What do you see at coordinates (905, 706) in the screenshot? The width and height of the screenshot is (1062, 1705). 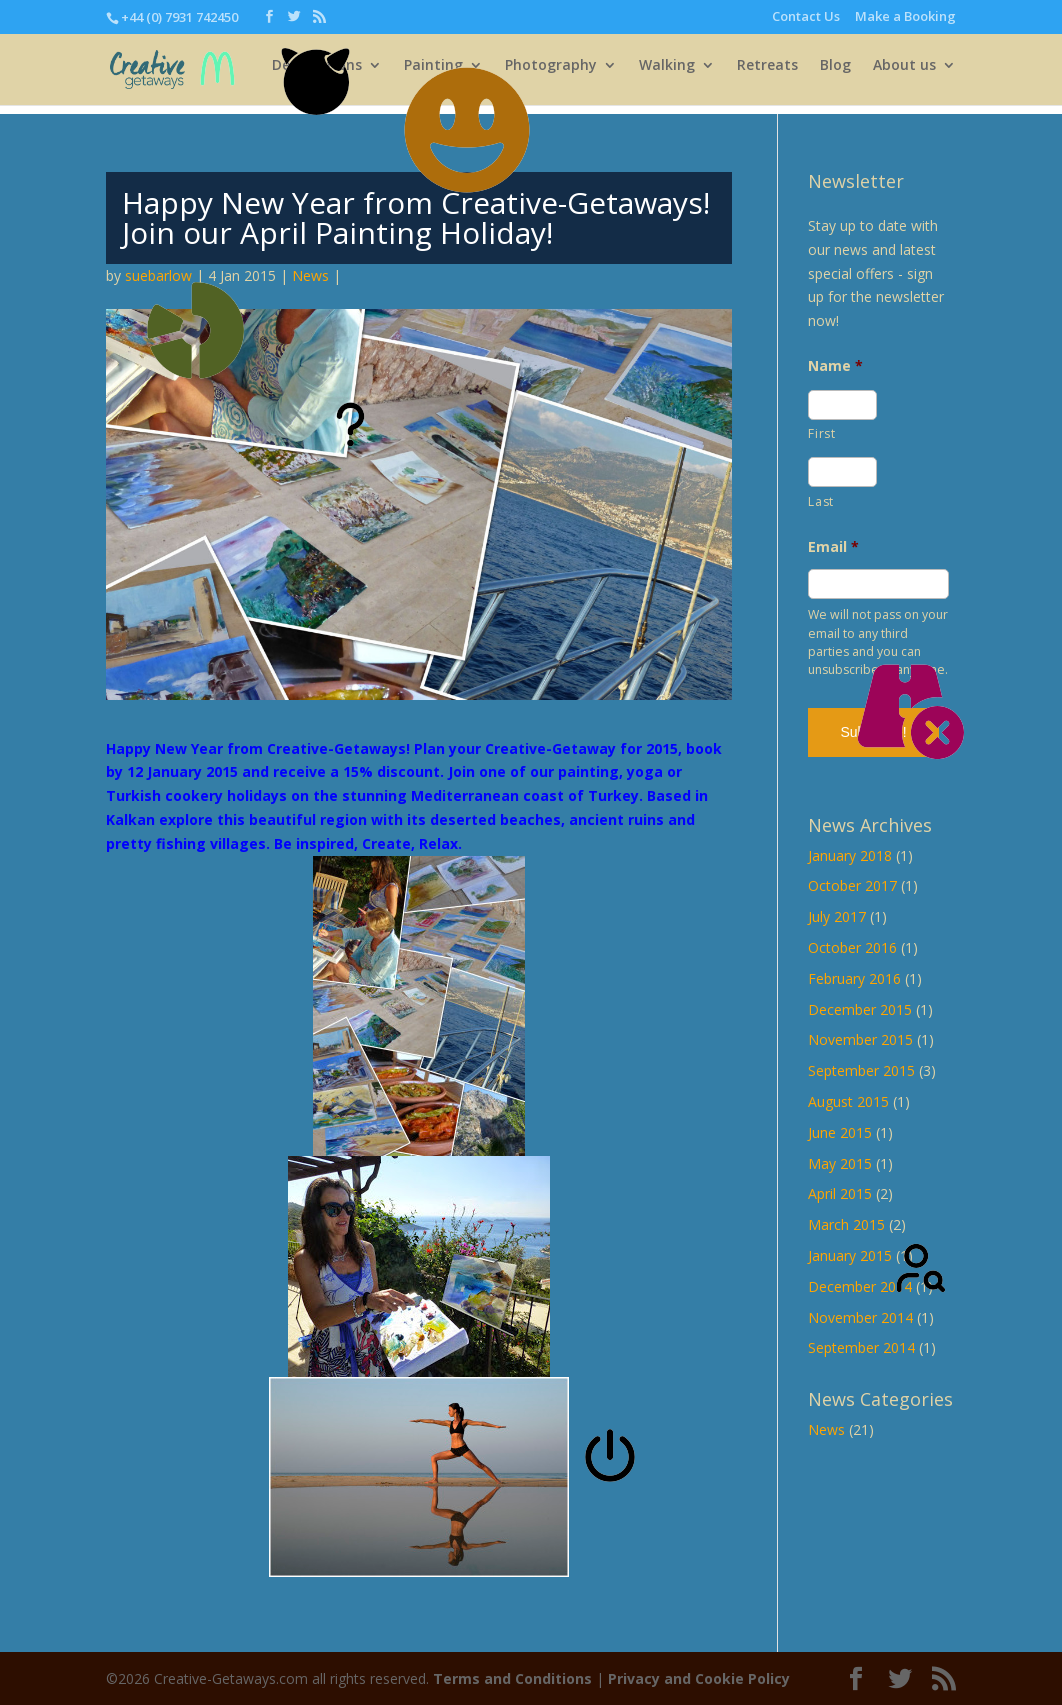 I see `road closure or blocked route` at bounding box center [905, 706].